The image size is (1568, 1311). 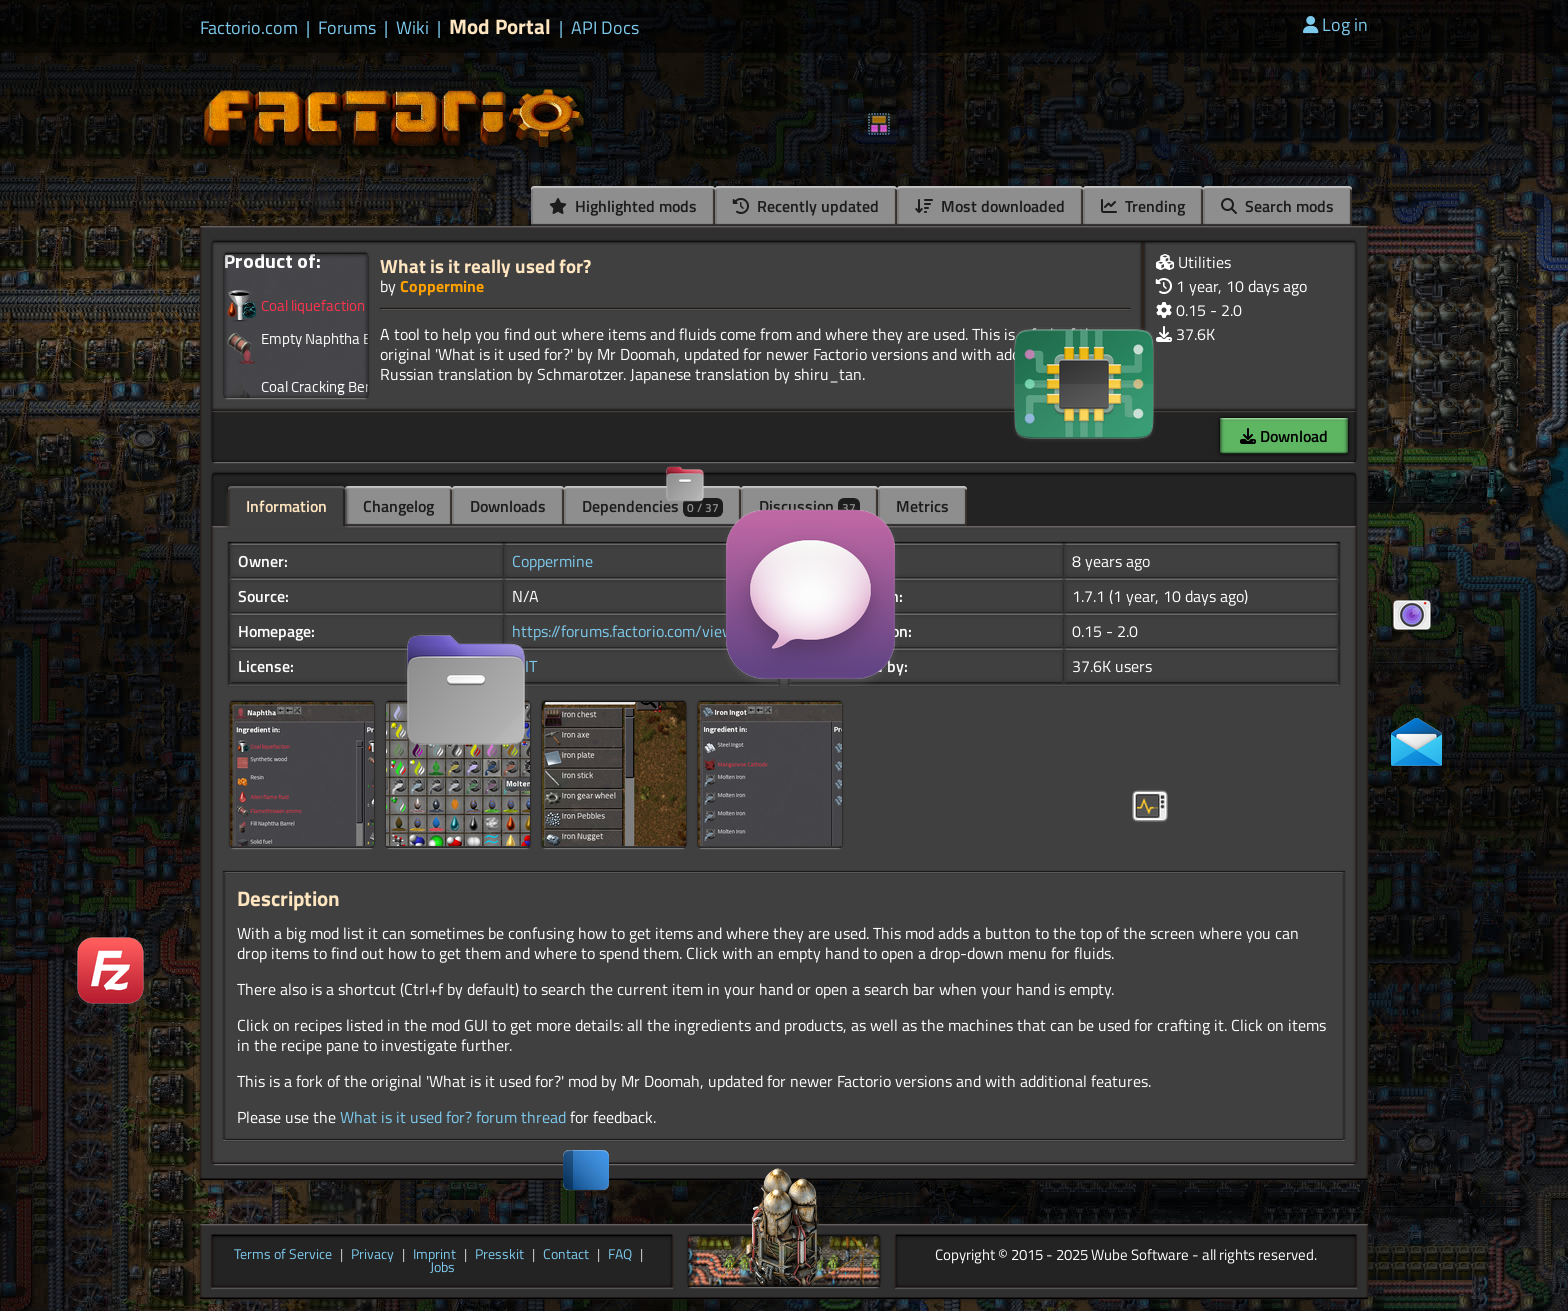 What do you see at coordinates (1416, 743) in the screenshot?
I see `open the mail app` at bounding box center [1416, 743].